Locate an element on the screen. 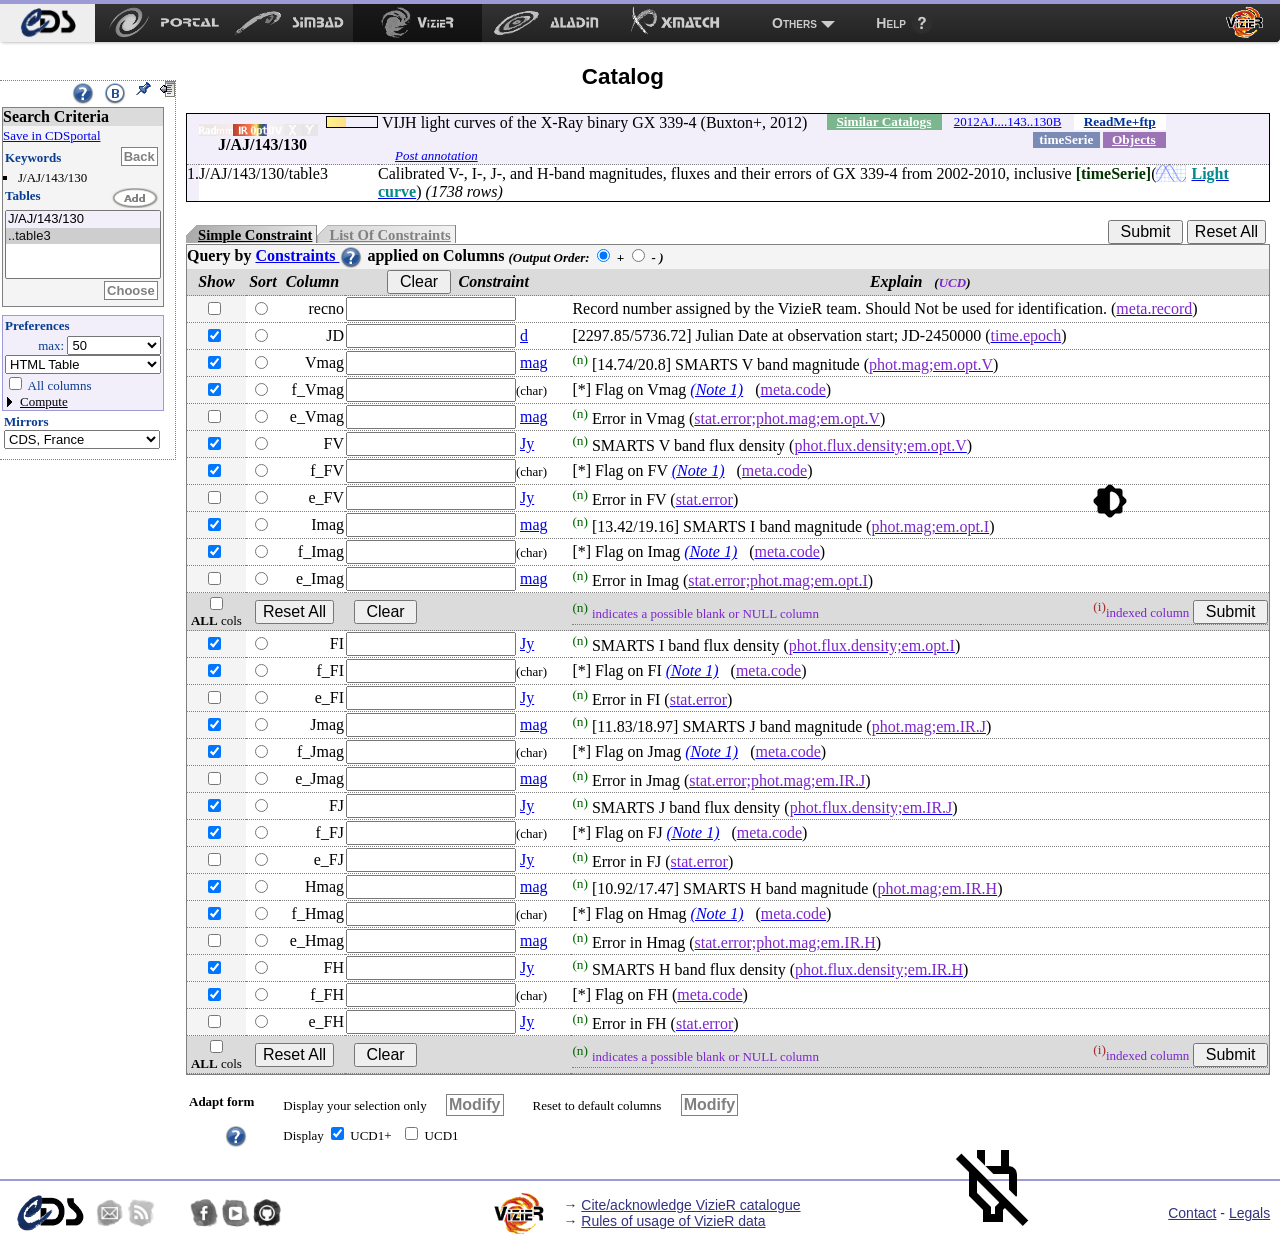 This screenshot has width=1280, height=1246. adjust screen brightness settings is located at coordinates (1110, 501).